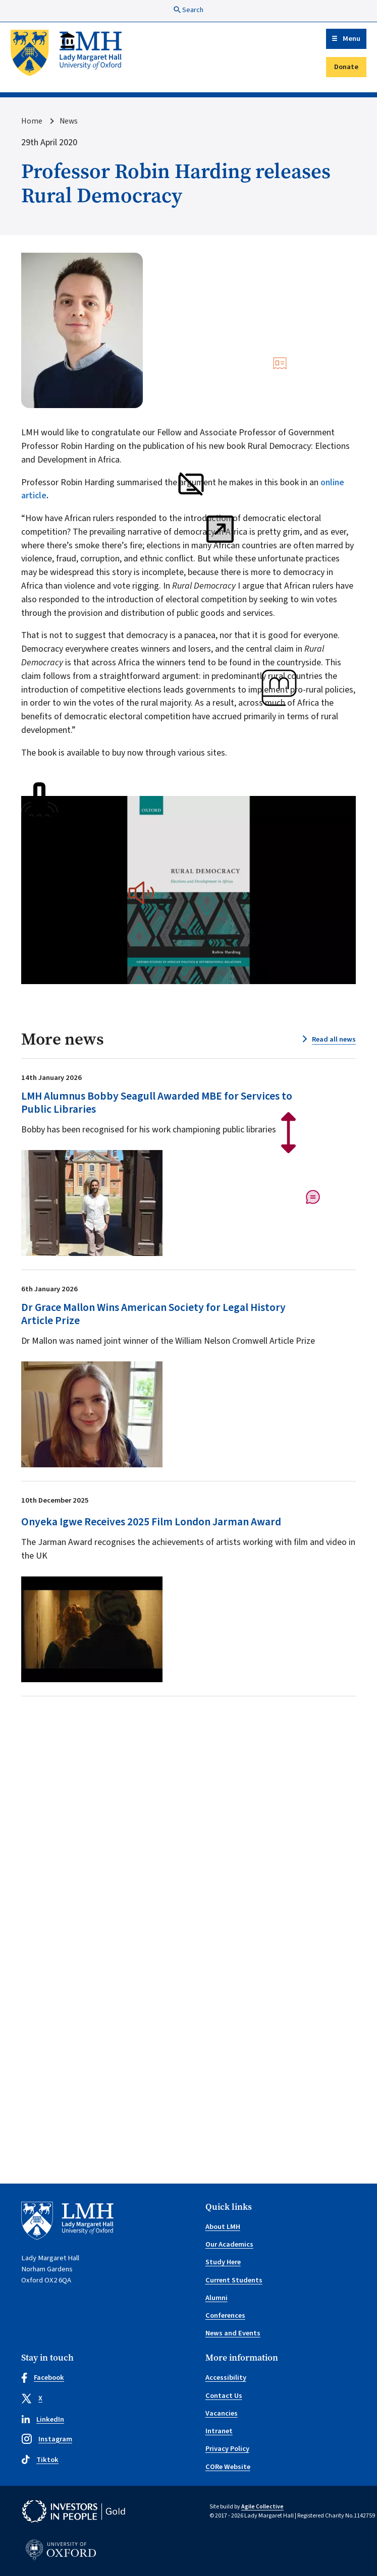 This screenshot has height=2576, width=377. What do you see at coordinates (220, 529) in the screenshot?
I see `open link in a new window` at bounding box center [220, 529].